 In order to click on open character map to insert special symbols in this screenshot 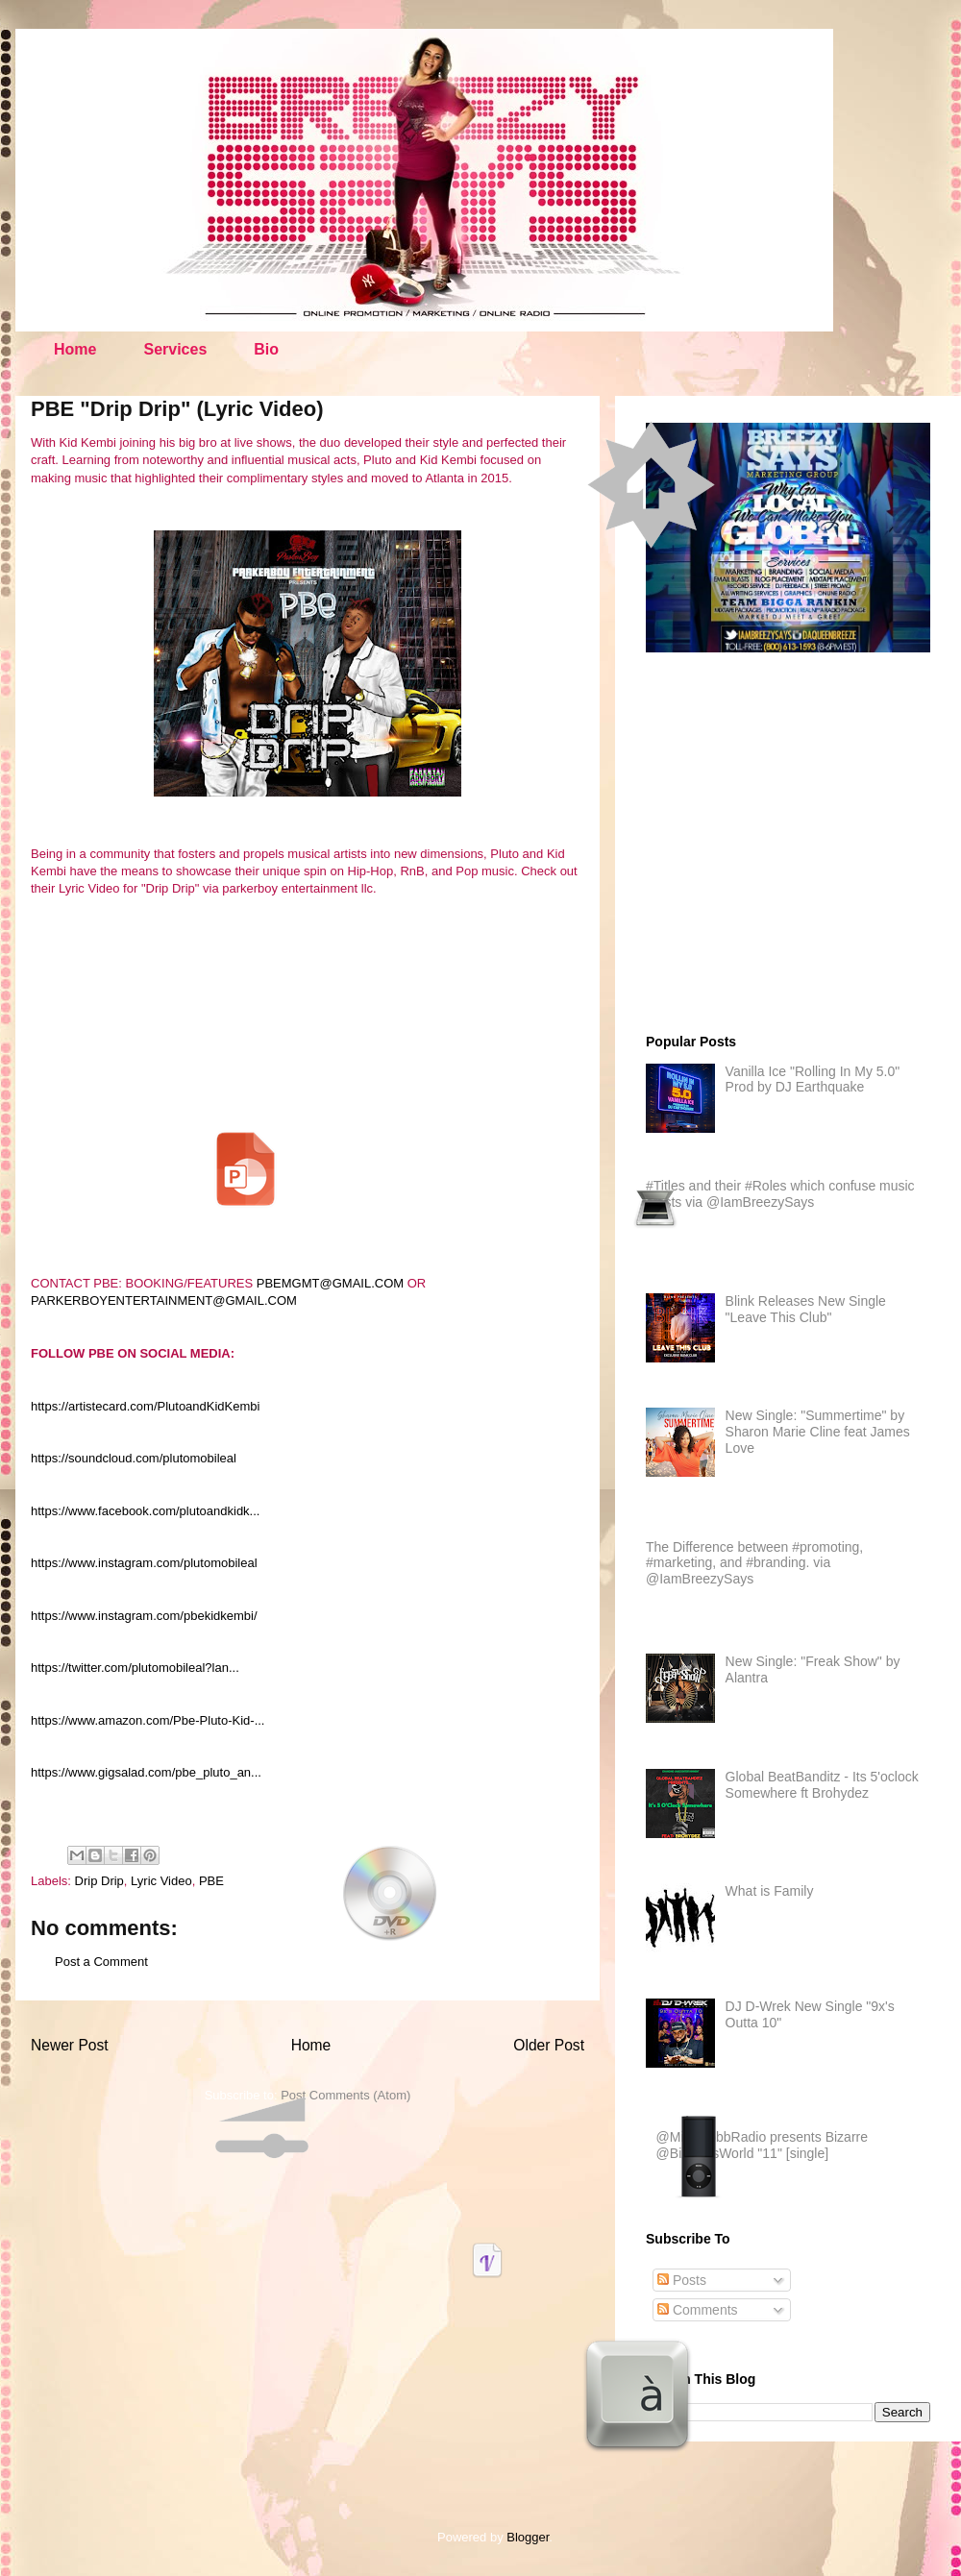, I will do `click(637, 2396)`.